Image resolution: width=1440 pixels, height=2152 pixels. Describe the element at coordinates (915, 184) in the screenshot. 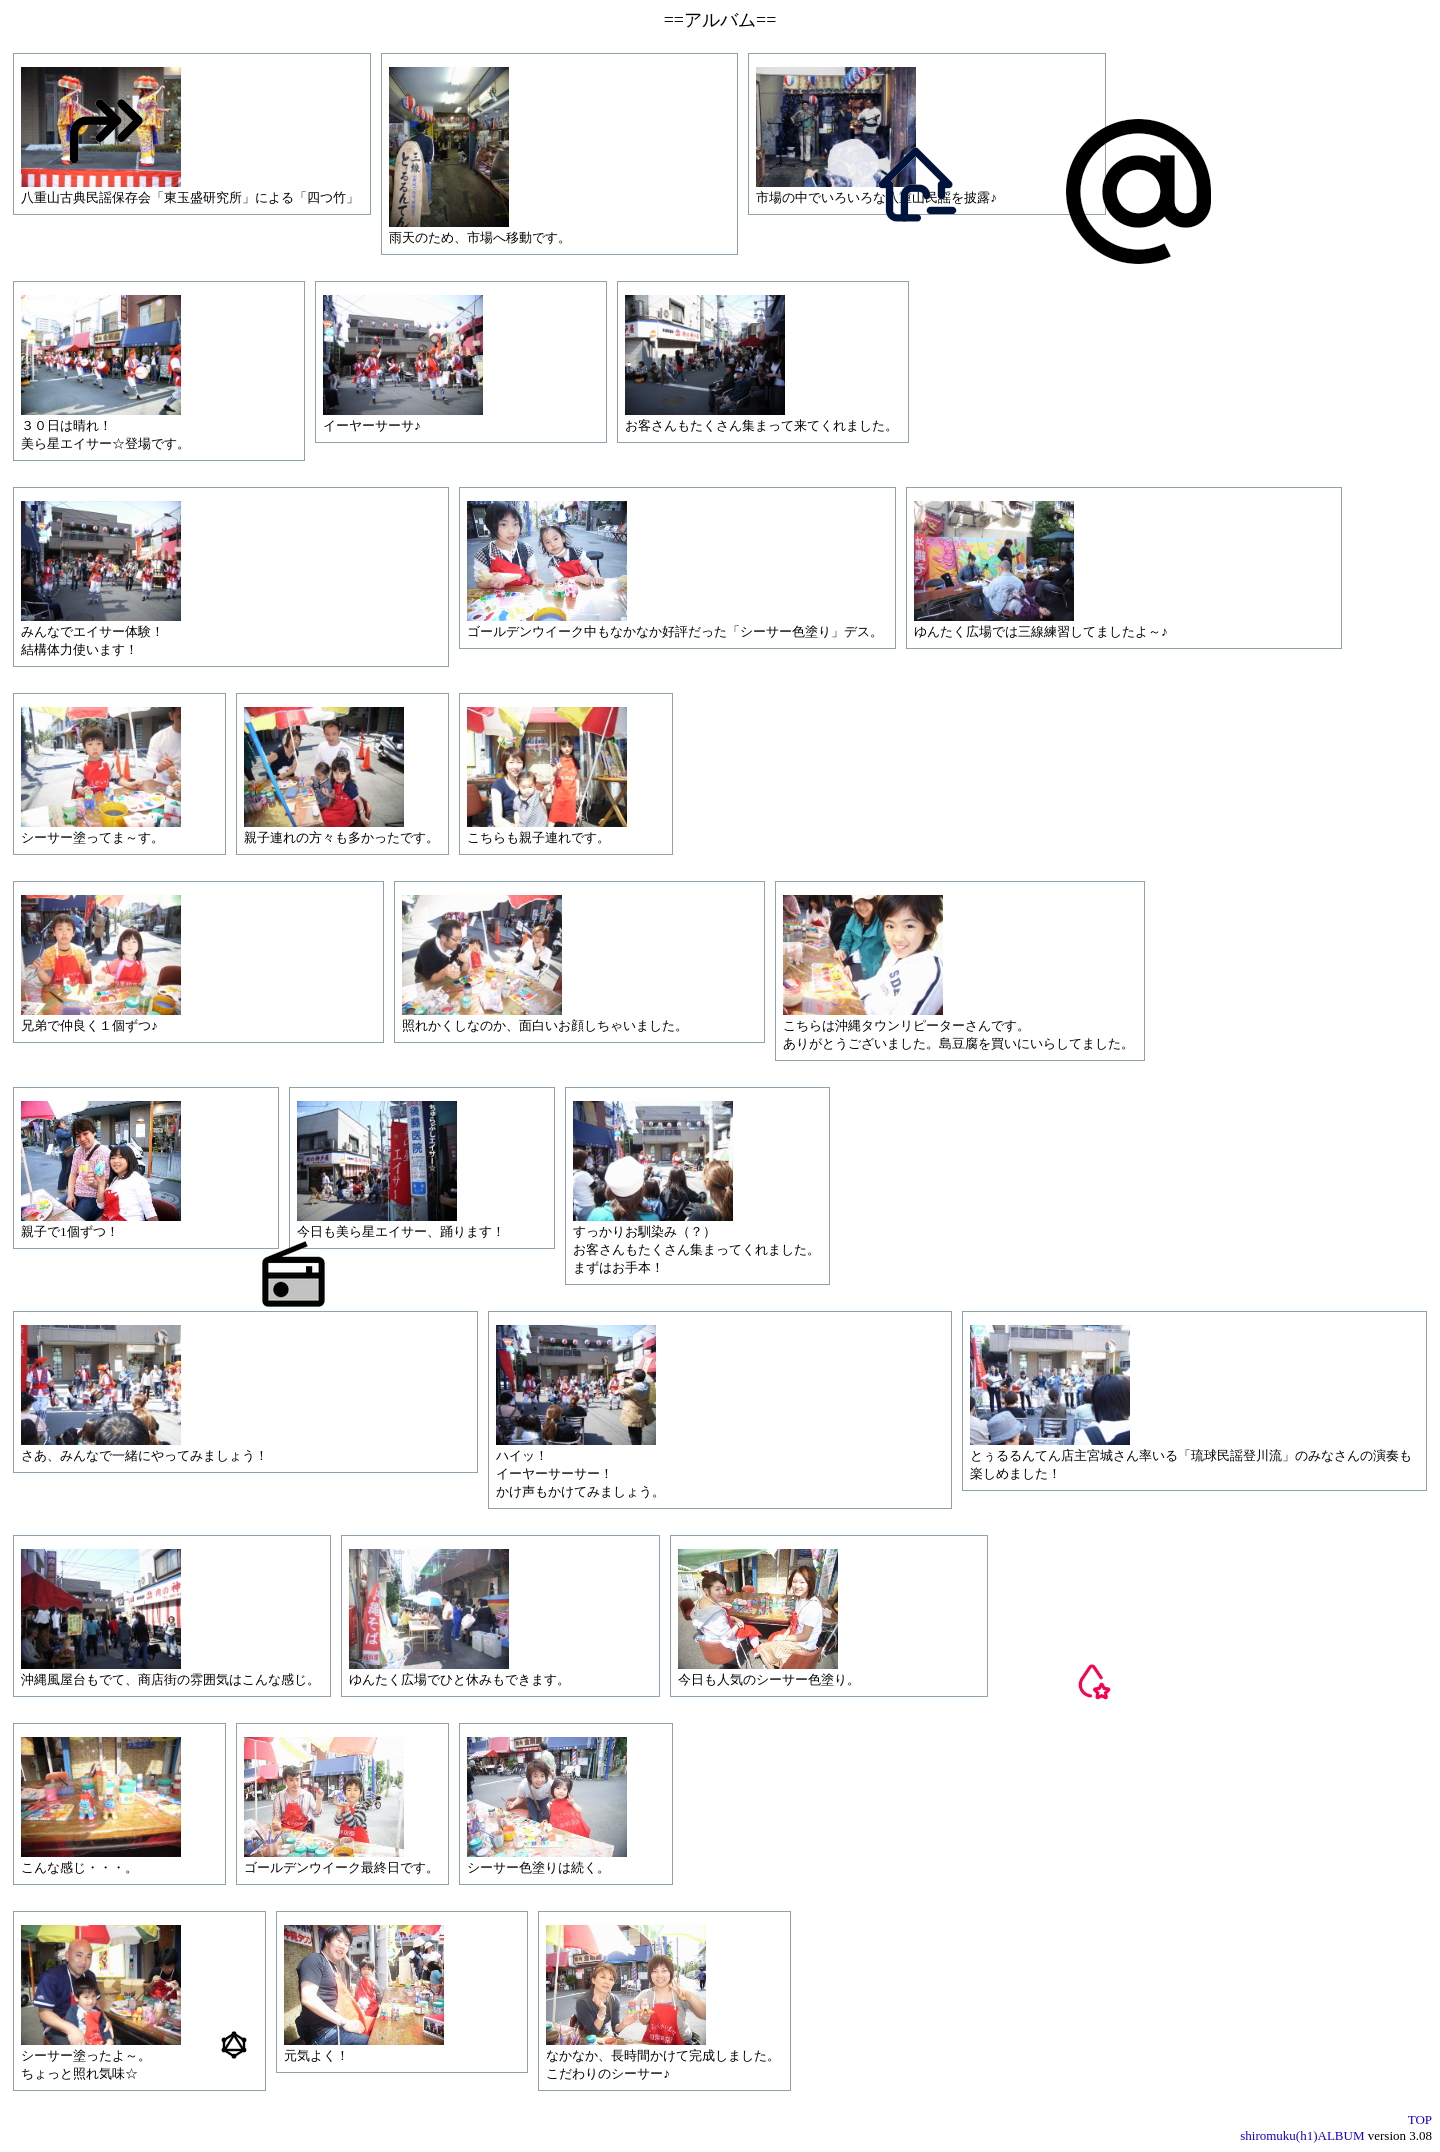

I see `remove a property from your saved homes` at that location.